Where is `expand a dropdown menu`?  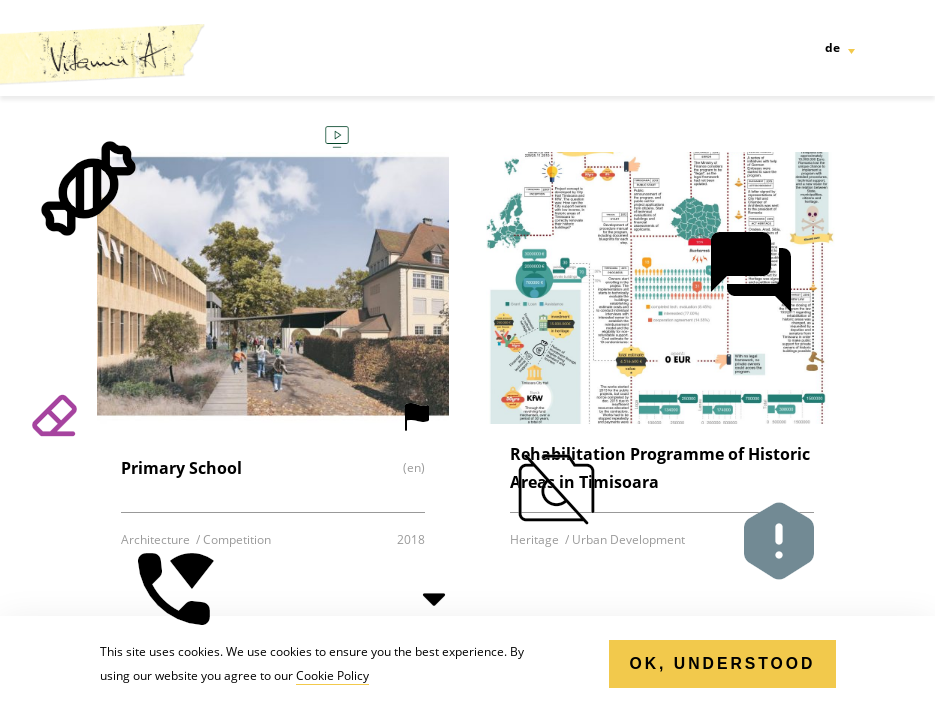 expand a dropdown menu is located at coordinates (434, 598).